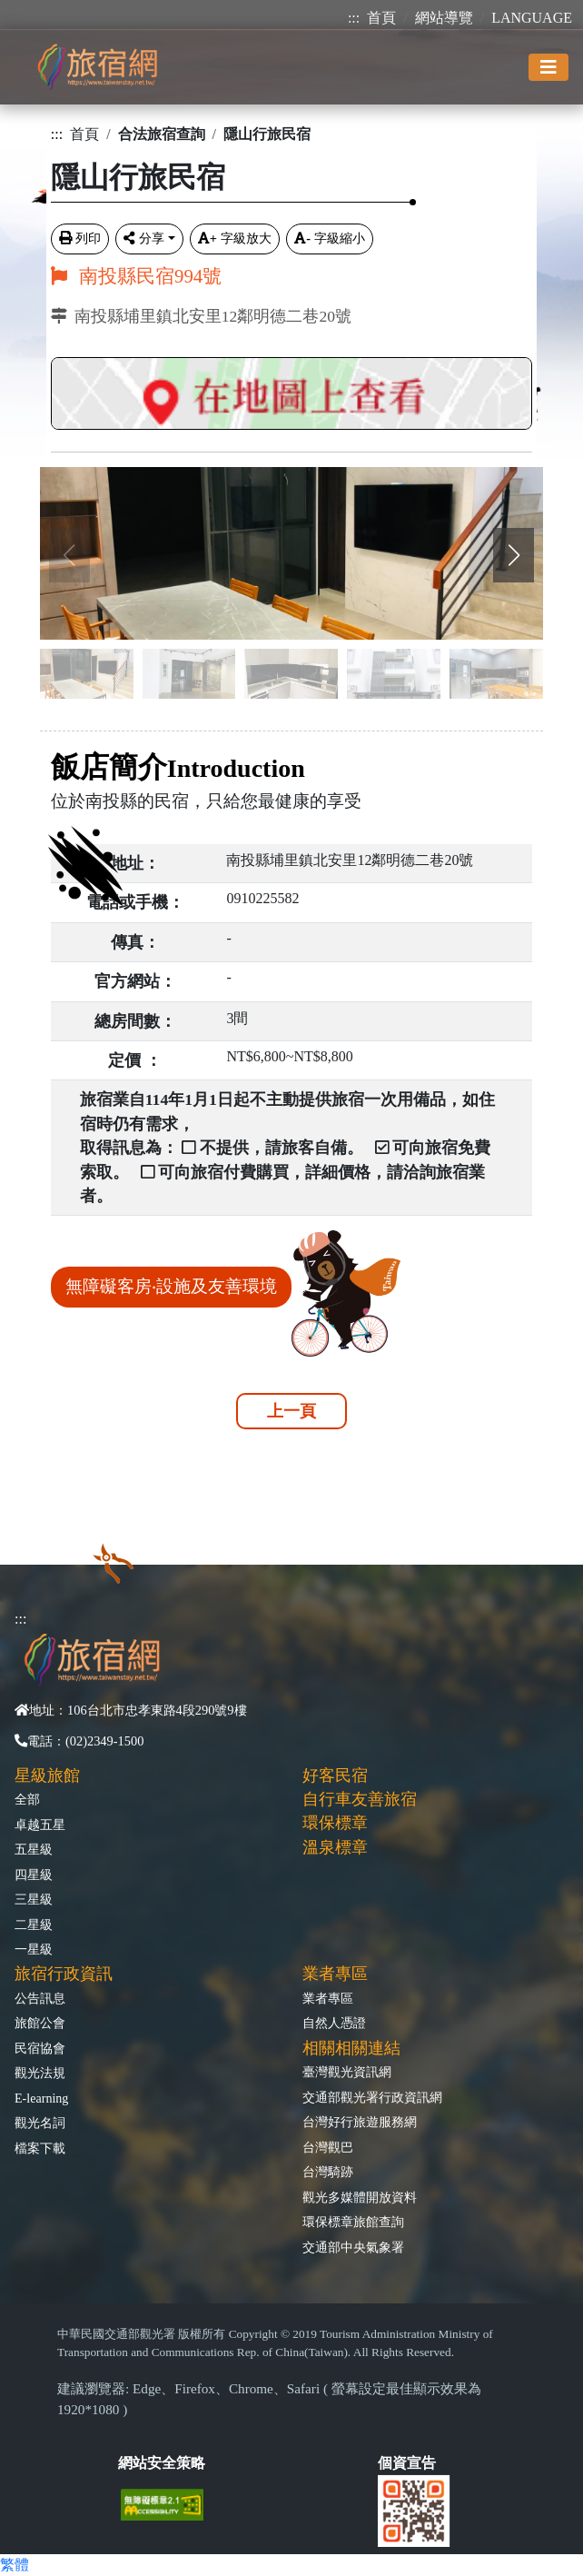 This screenshot has height=2576, width=583. Describe the element at coordinates (113, 1563) in the screenshot. I see `access gardening or pruning tools` at that location.